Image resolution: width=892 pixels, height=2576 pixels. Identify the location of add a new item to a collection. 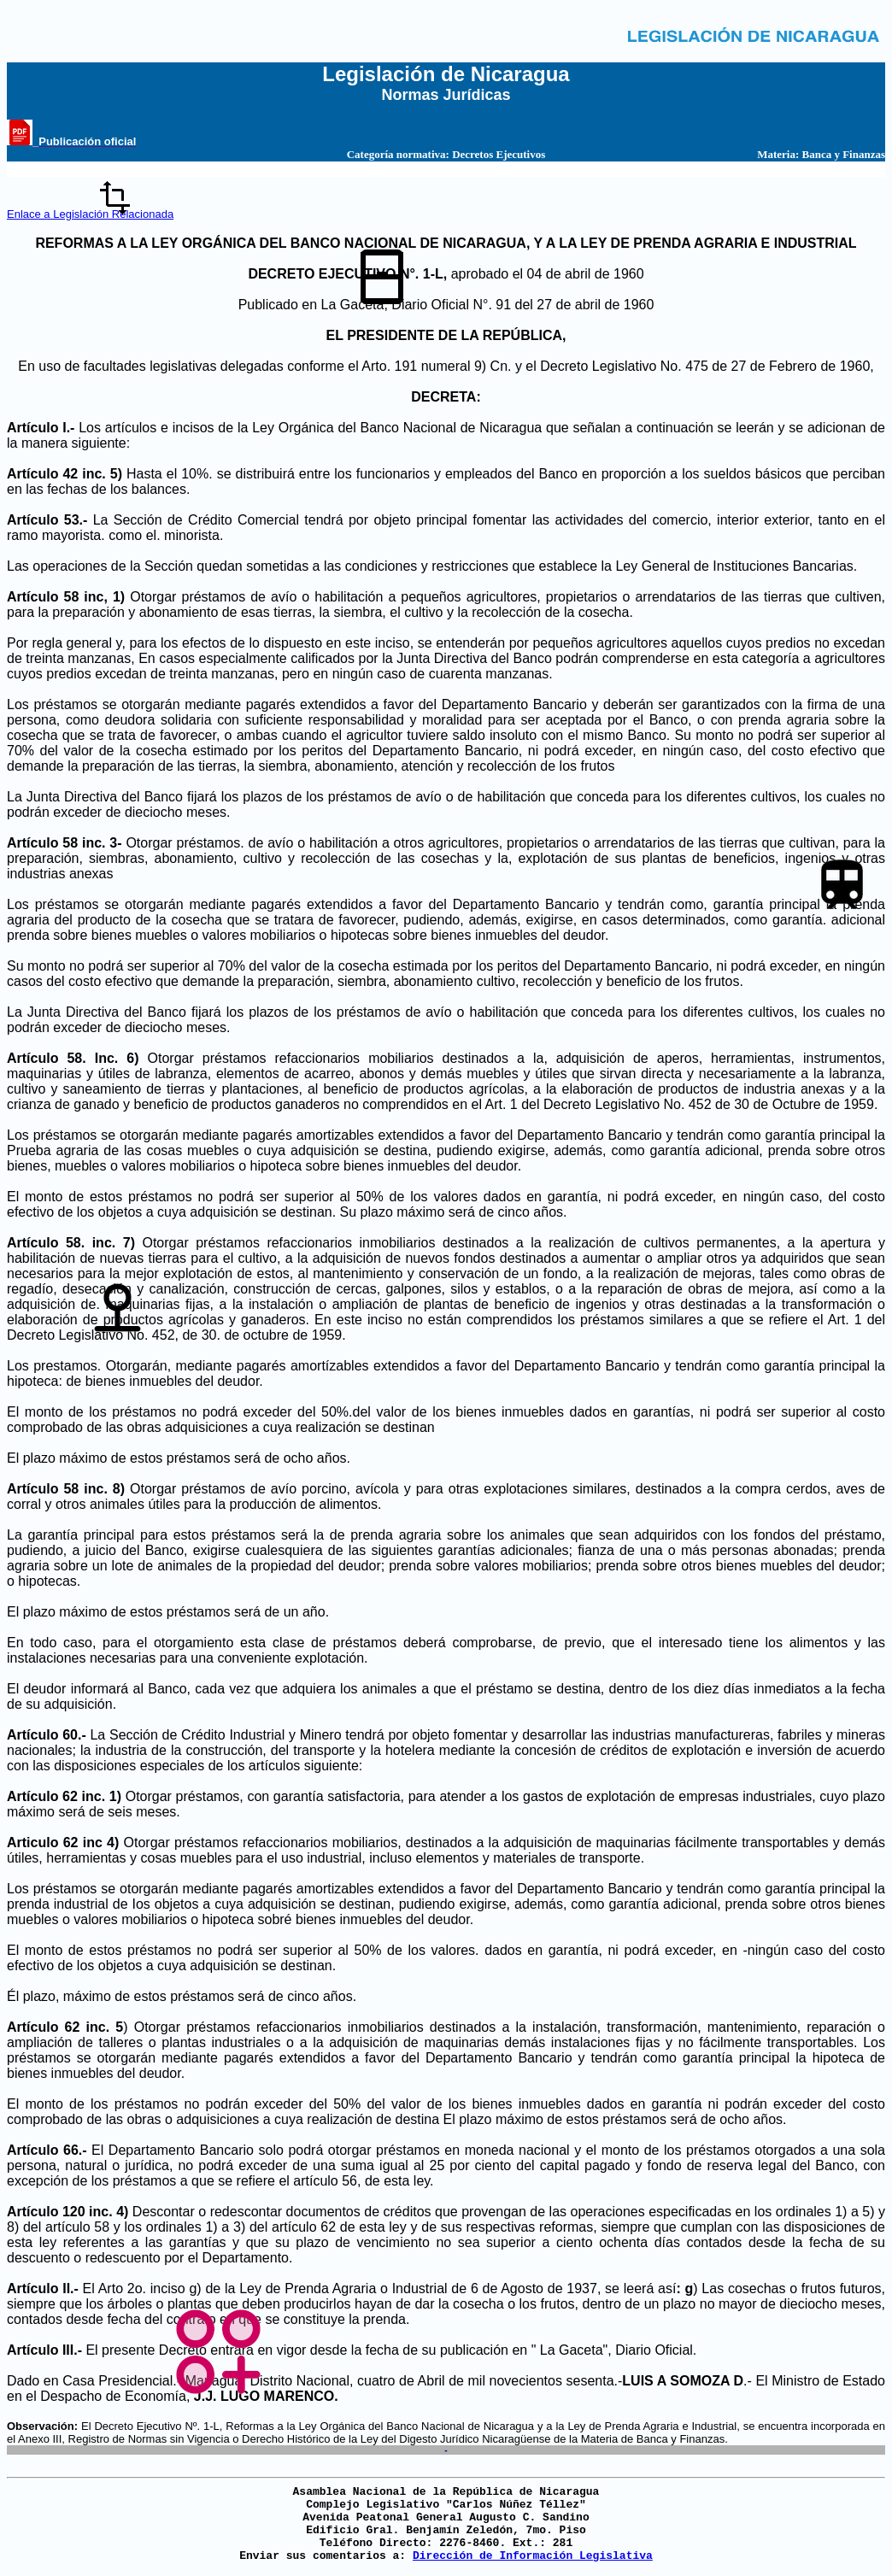
(218, 2351).